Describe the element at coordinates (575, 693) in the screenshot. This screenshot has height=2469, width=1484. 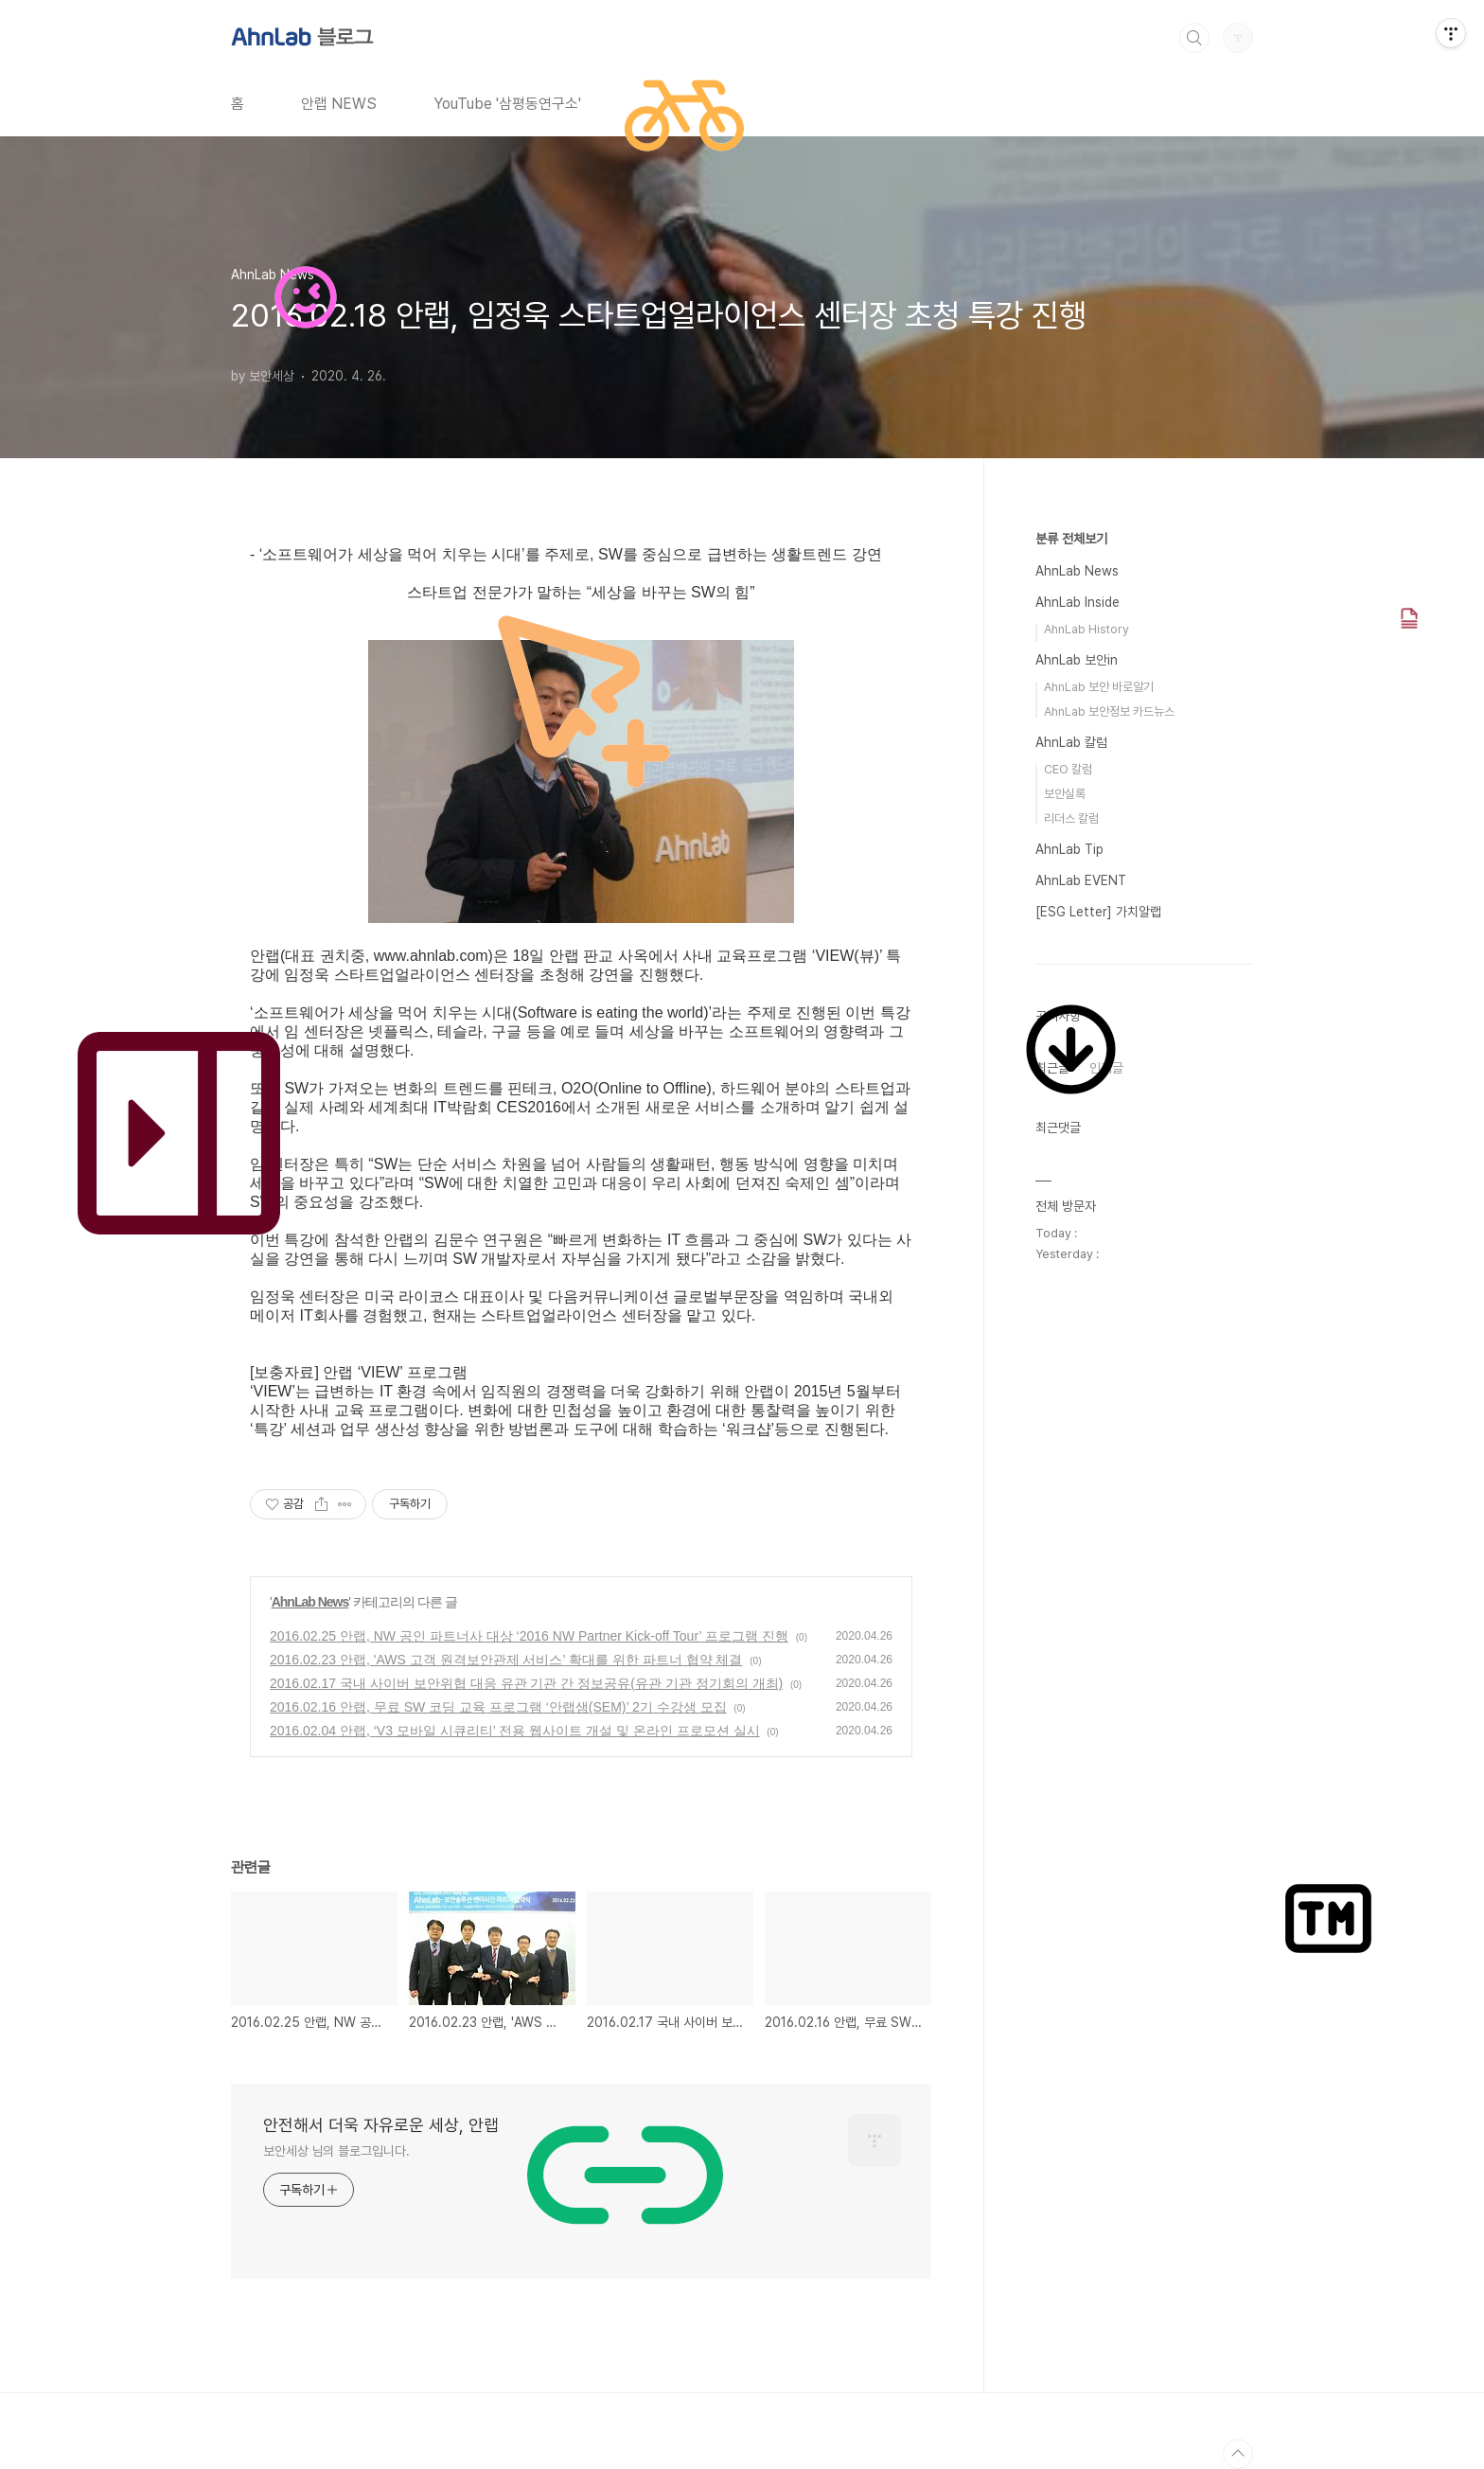
I see `add a new cursor or pointer` at that location.